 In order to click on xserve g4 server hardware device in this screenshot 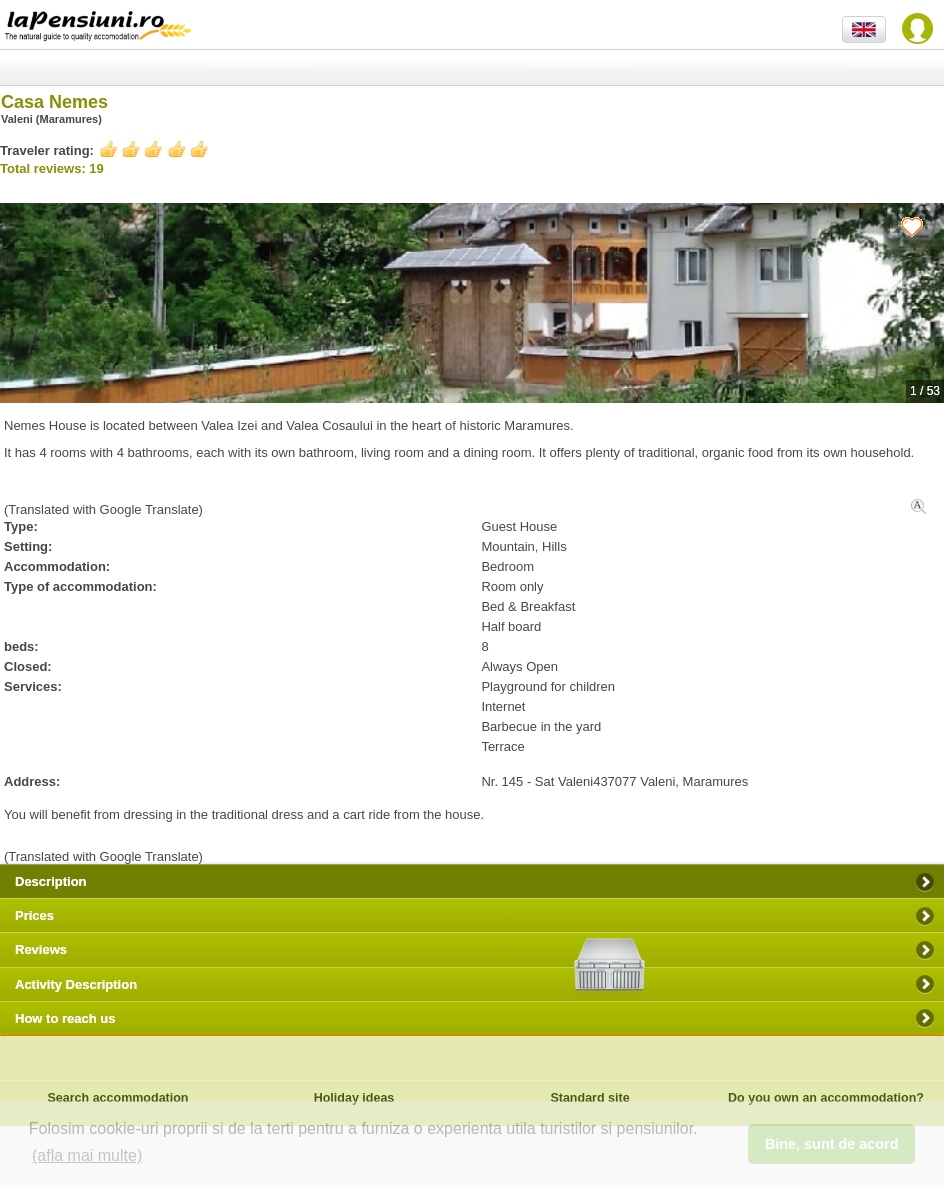, I will do `click(609, 962)`.